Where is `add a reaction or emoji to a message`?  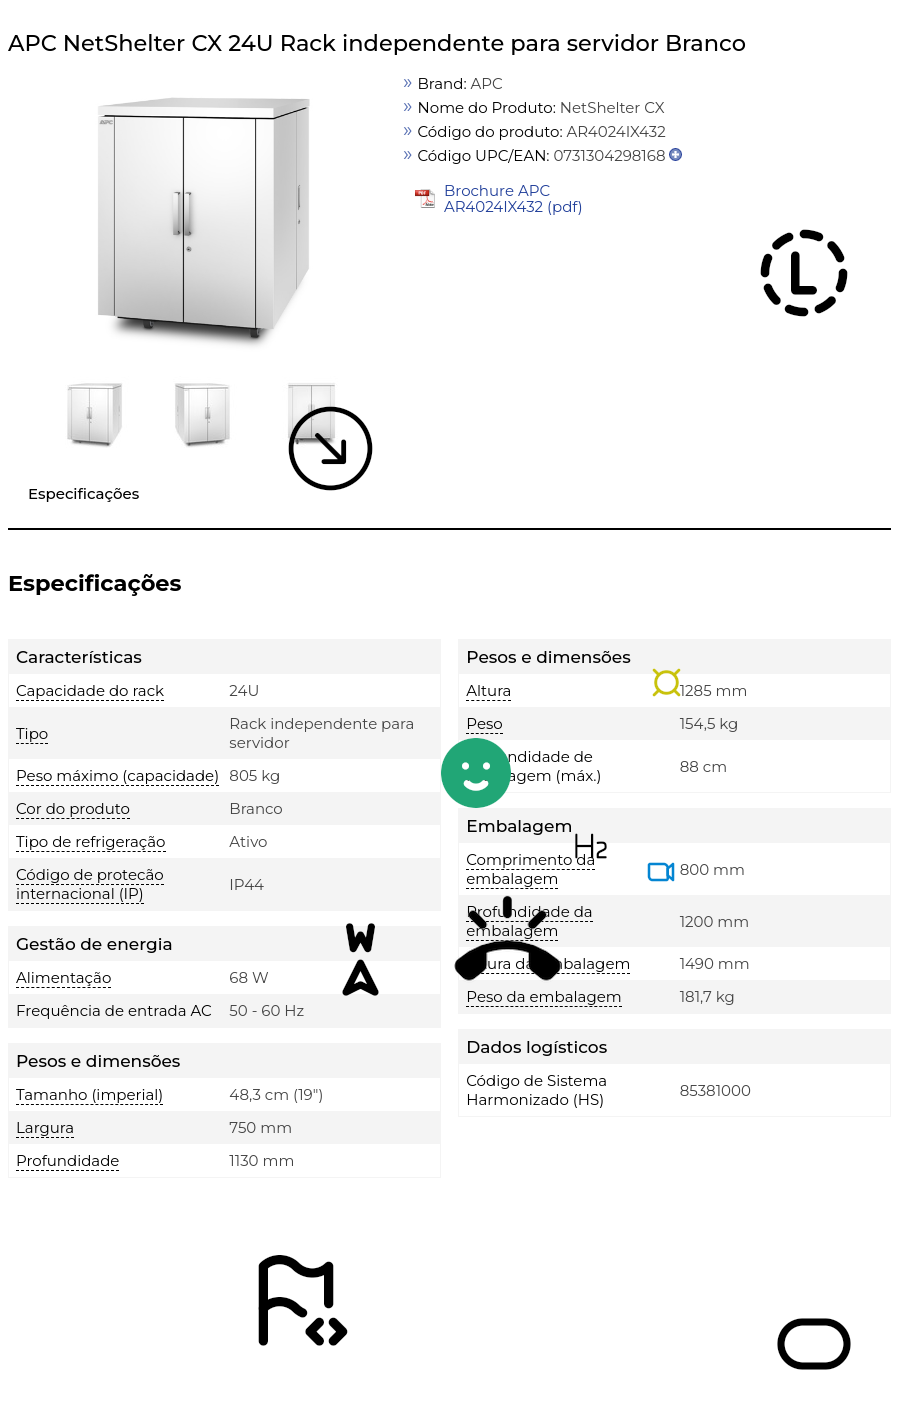
add a reaction or emoji to a message is located at coordinates (476, 773).